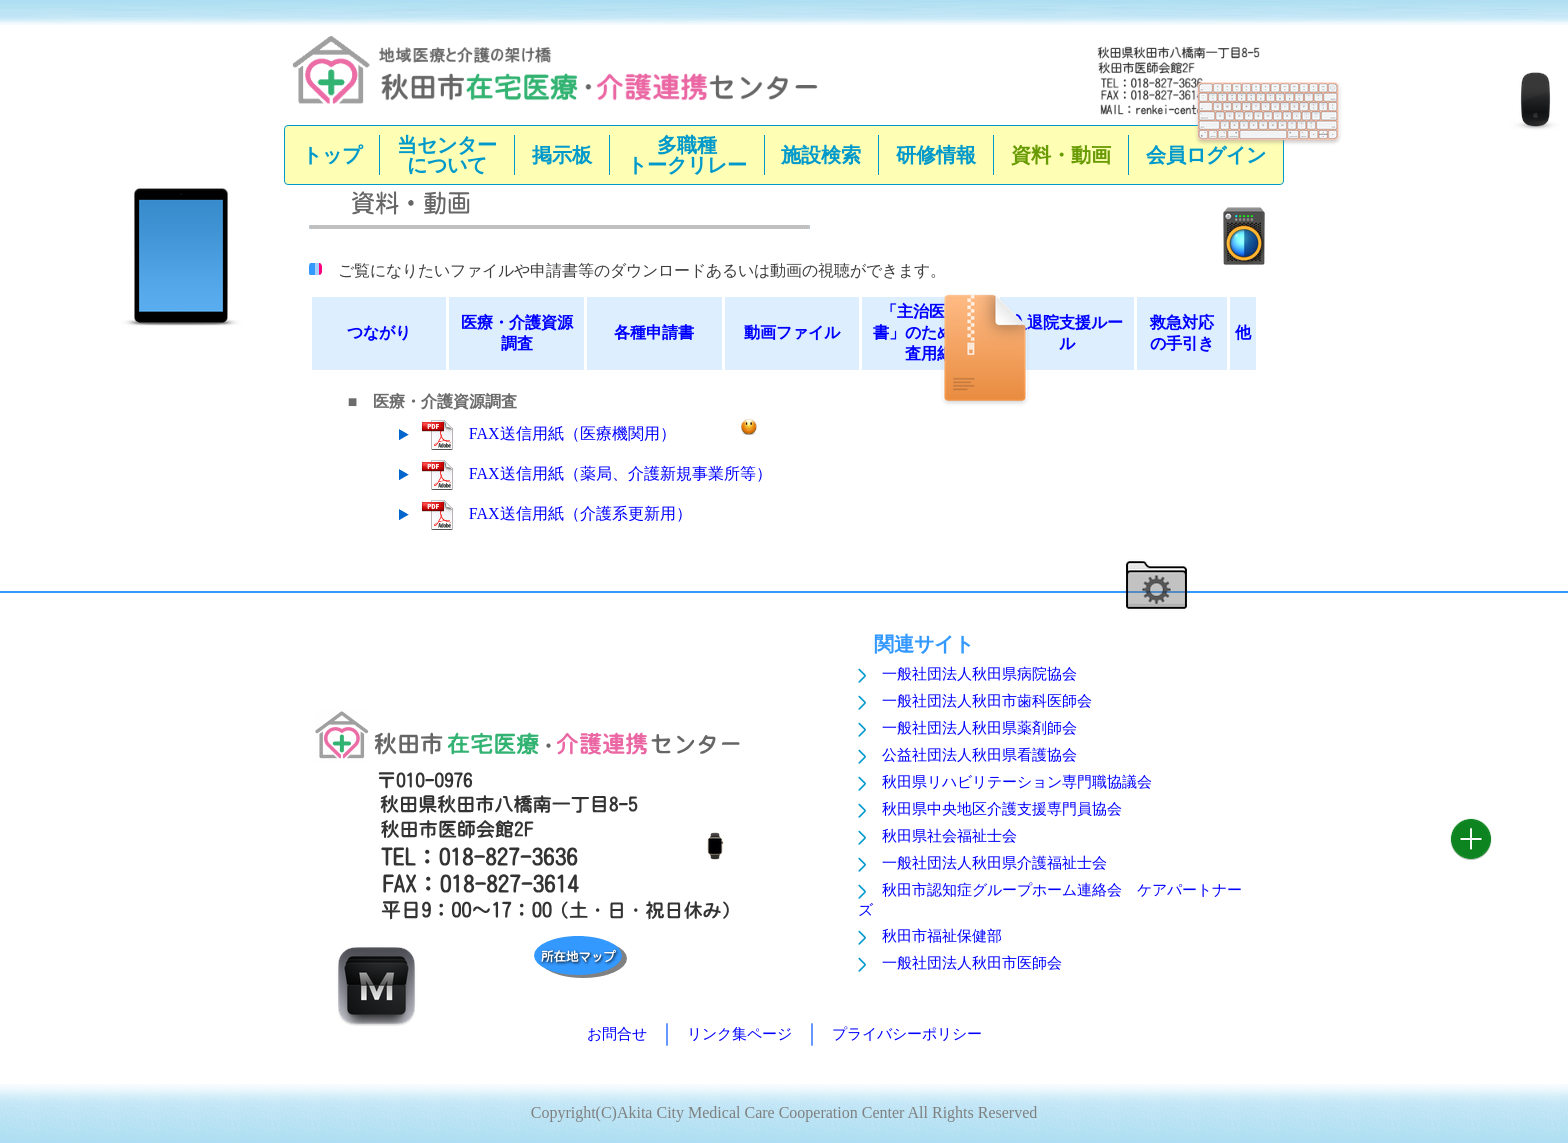  What do you see at coordinates (181, 257) in the screenshot?
I see `iPad device connected to this computer` at bounding box center [181, 257].